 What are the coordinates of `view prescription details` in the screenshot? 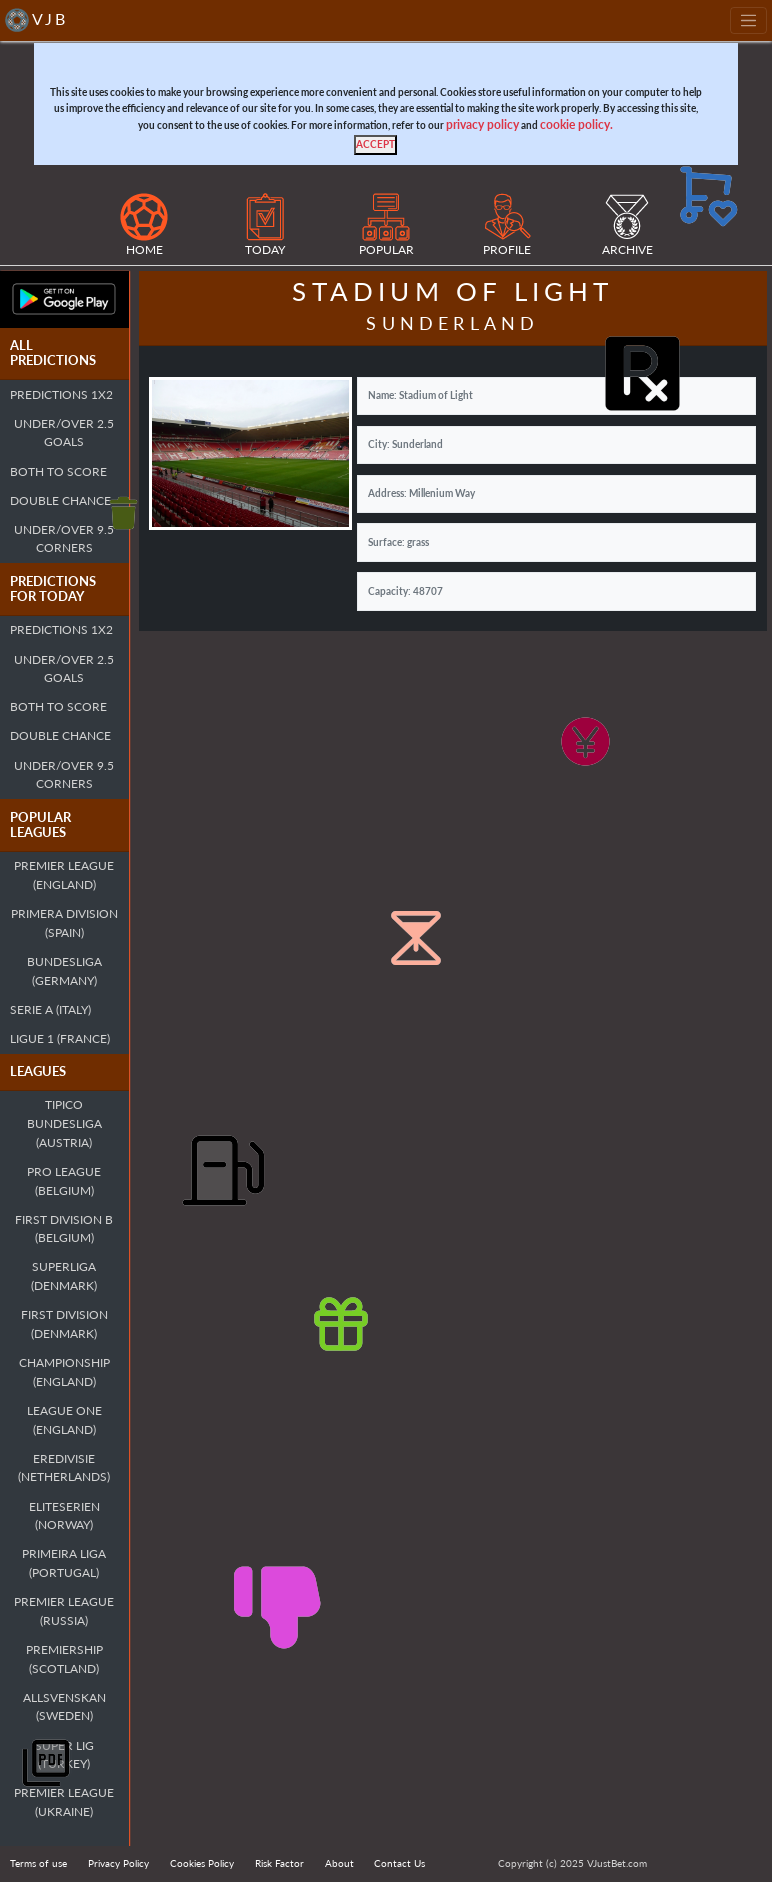 It's located at (642, 373).